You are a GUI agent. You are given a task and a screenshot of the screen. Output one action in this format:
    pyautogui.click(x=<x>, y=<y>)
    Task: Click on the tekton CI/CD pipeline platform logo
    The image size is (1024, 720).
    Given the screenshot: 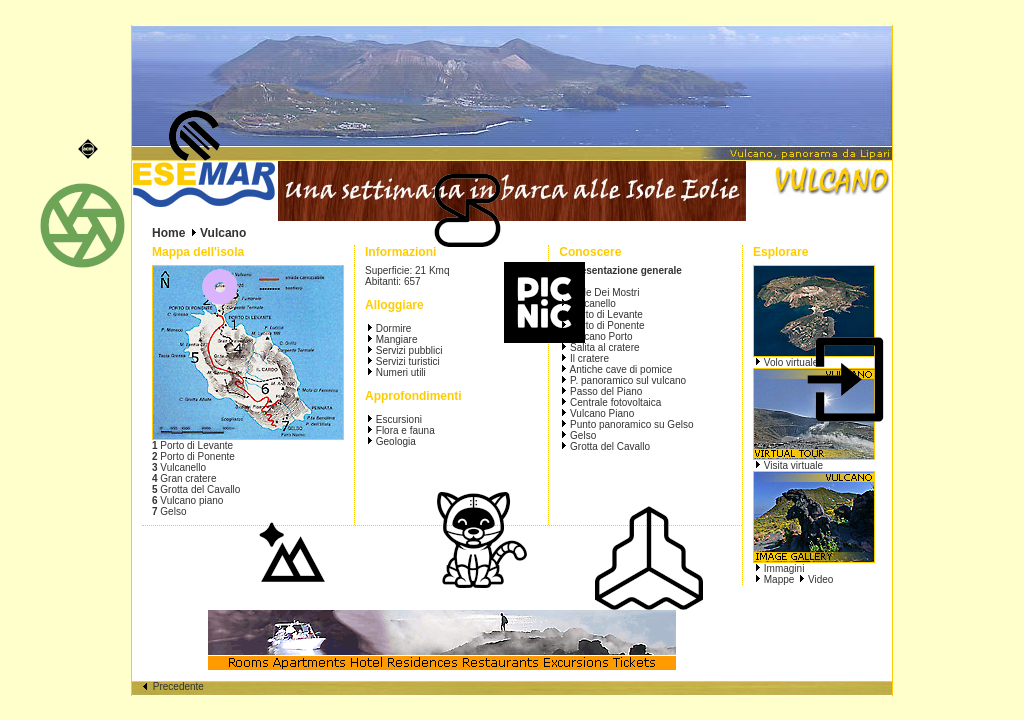 What is the action you would take?
    pyautogui.click(x=482, y=540)
    